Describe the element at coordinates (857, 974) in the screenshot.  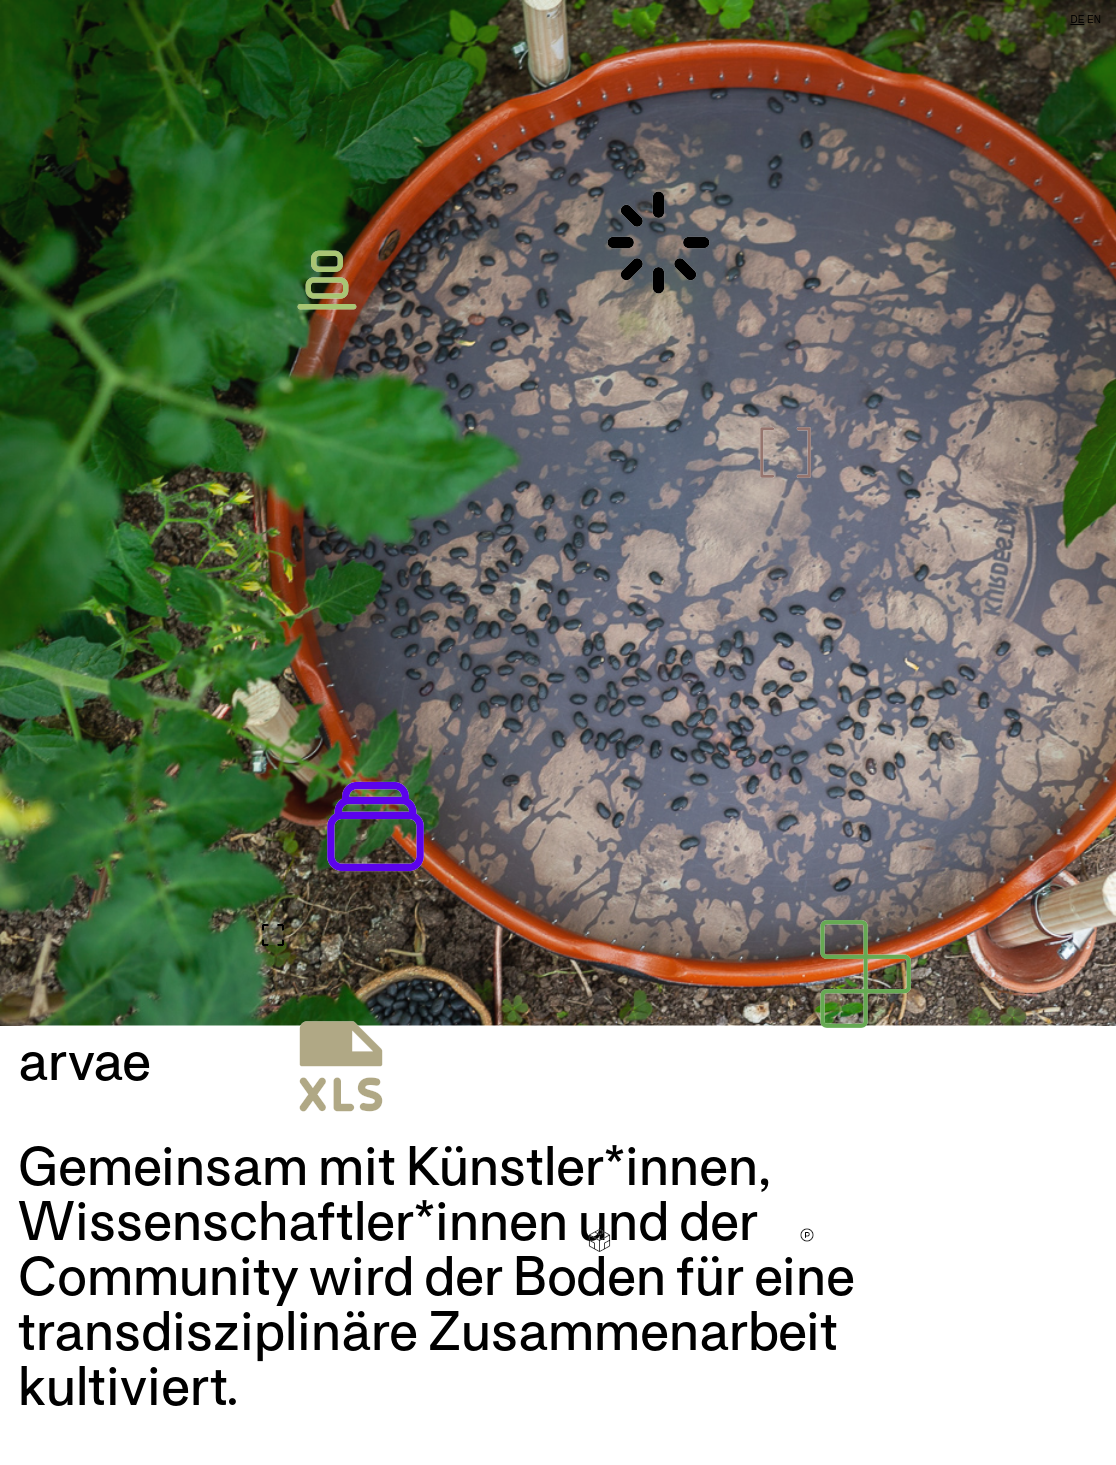
I see `open replit coding environment` at that location.